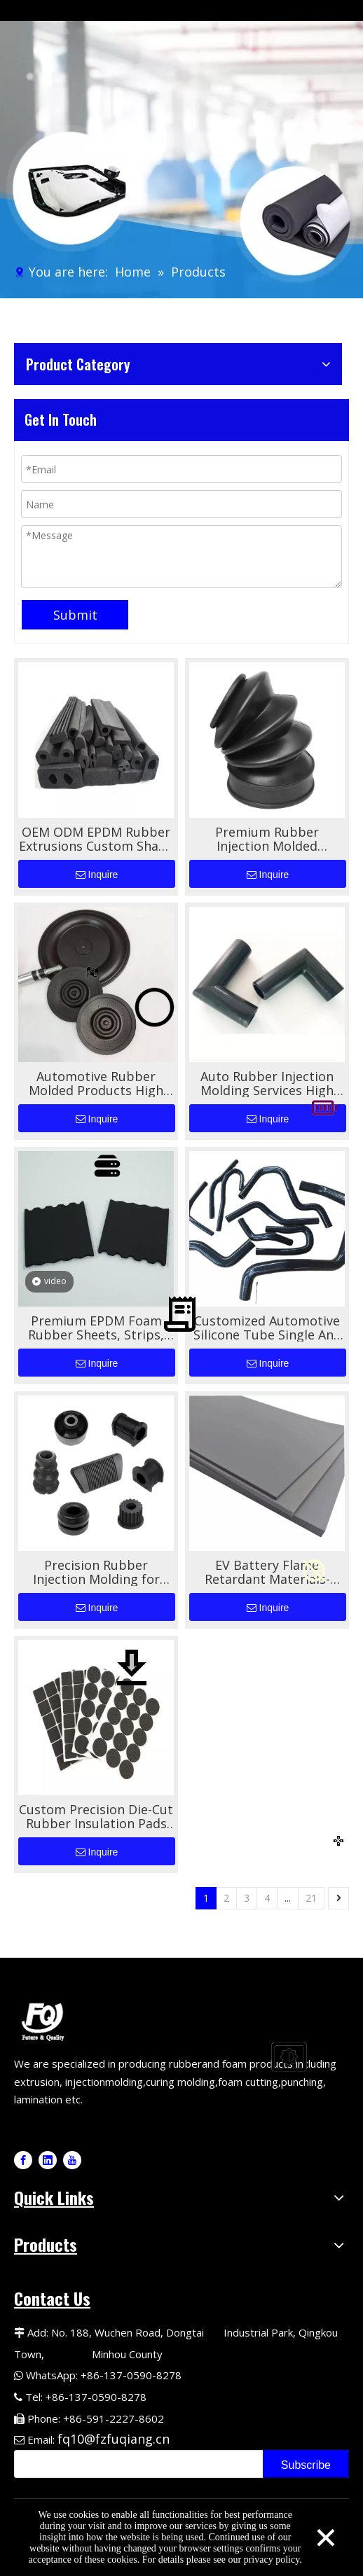  Describe the element at coordinates (92, 973) in the screenshot. I see `indicates completion or finish line` at that location.